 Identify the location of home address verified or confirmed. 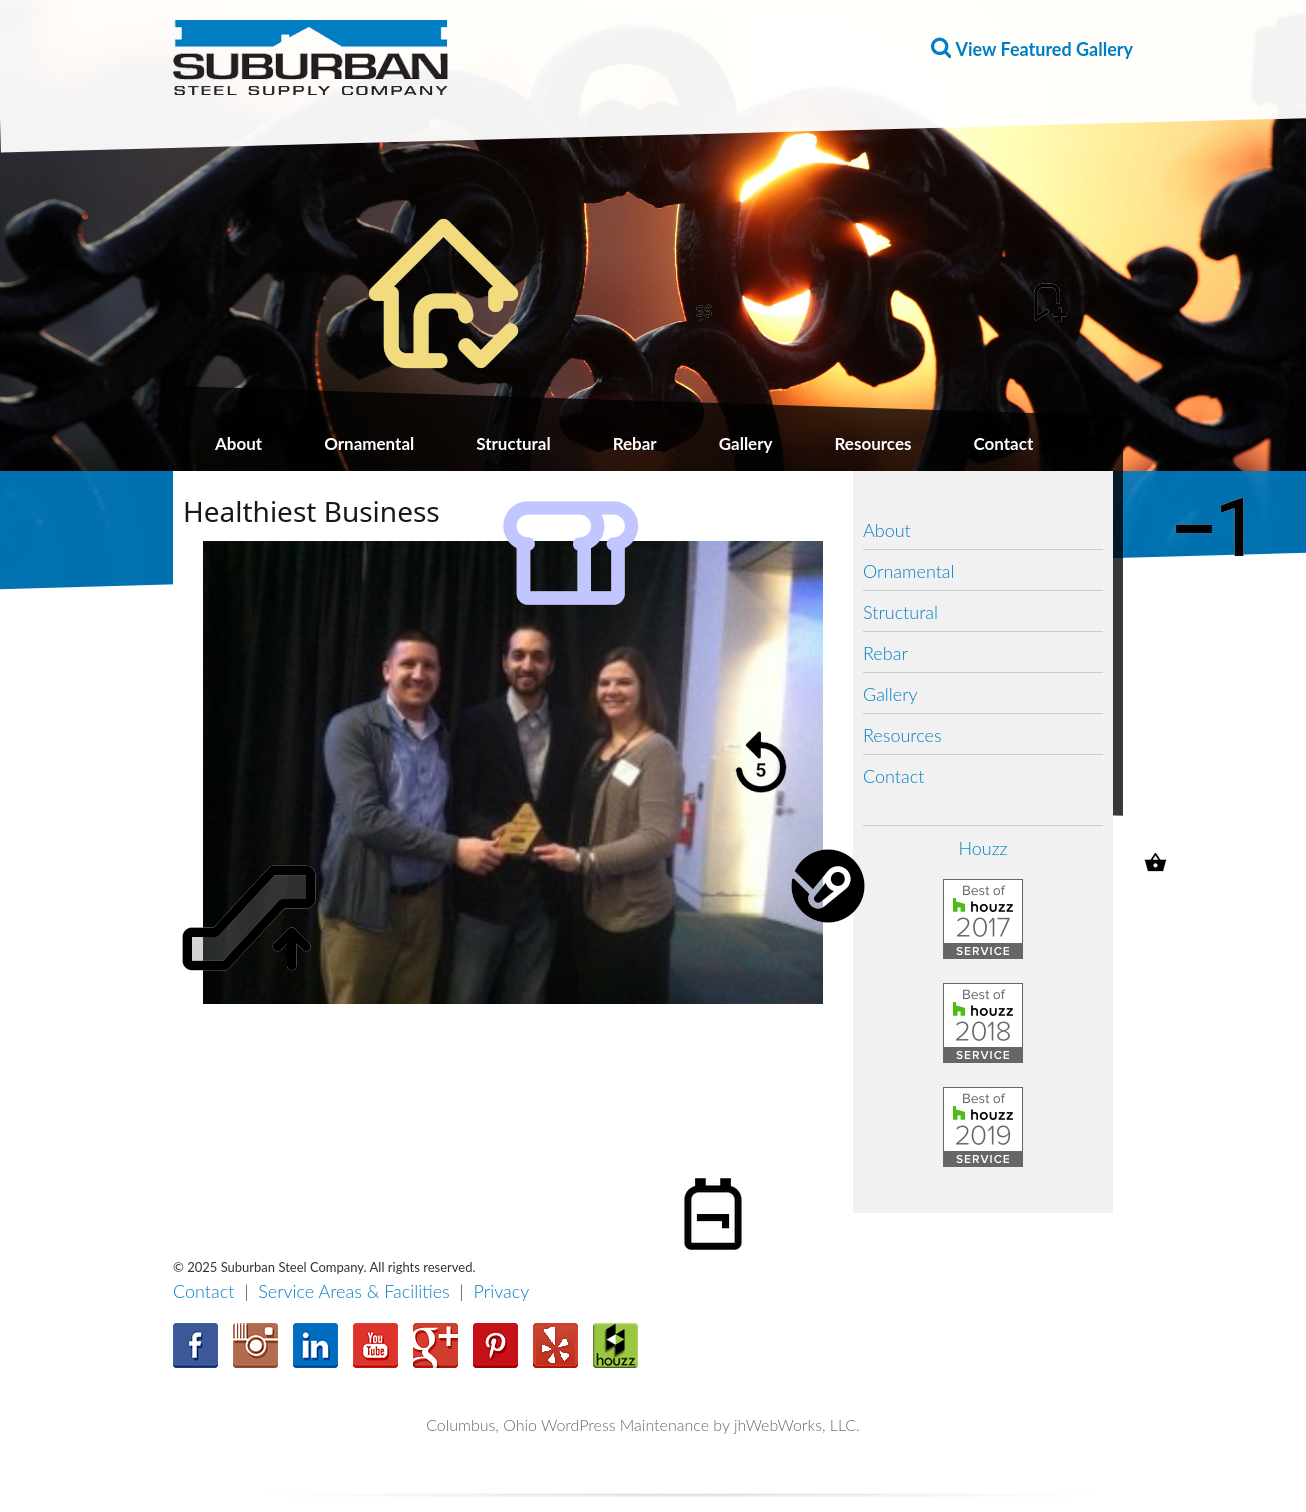
(443, 293).